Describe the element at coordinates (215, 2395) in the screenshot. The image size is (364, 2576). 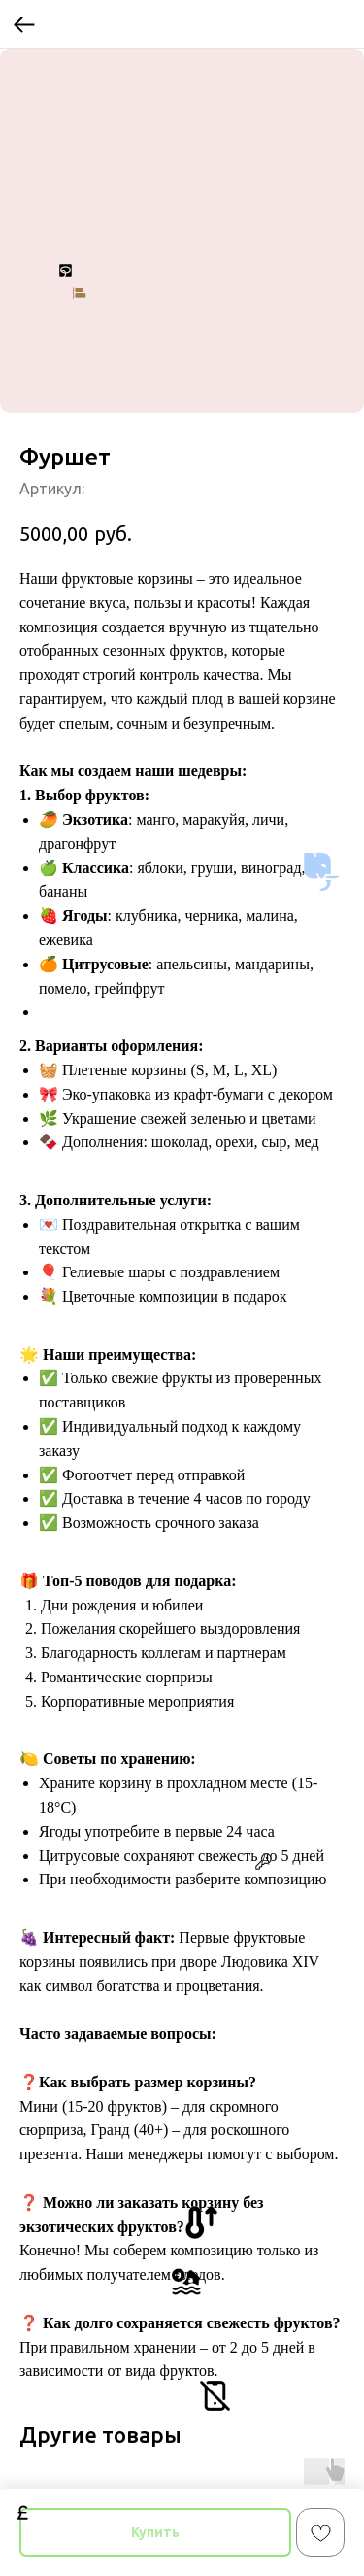
I see `disable mobile device` at that location.